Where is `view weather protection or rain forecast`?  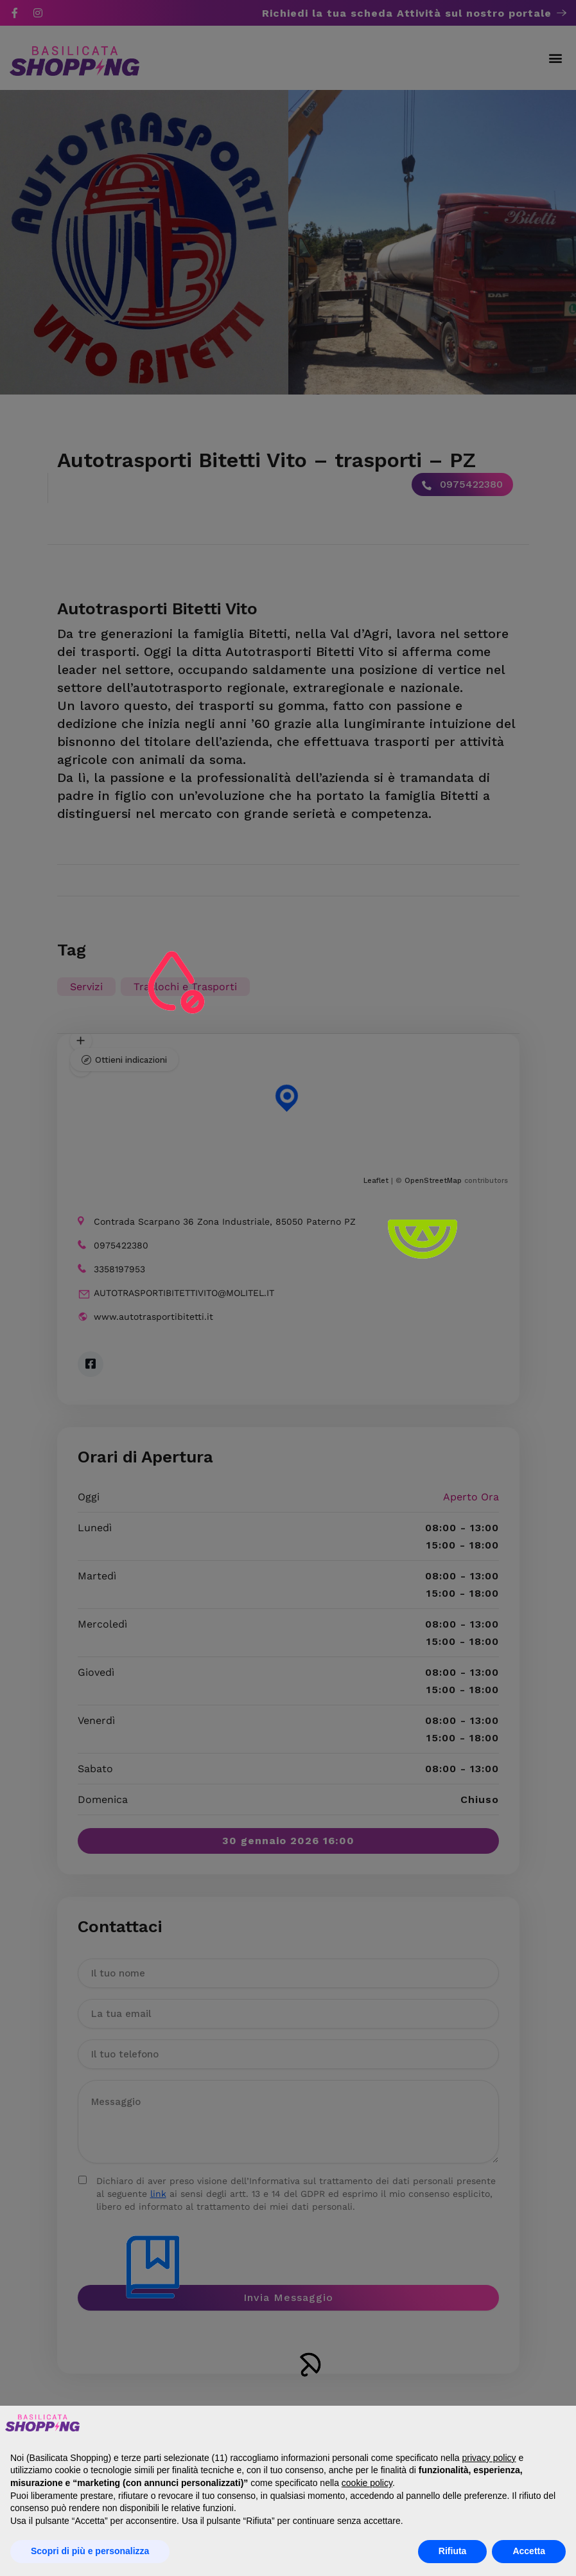
view weather protection or rain forecast is located at coordinates (310, 2363).